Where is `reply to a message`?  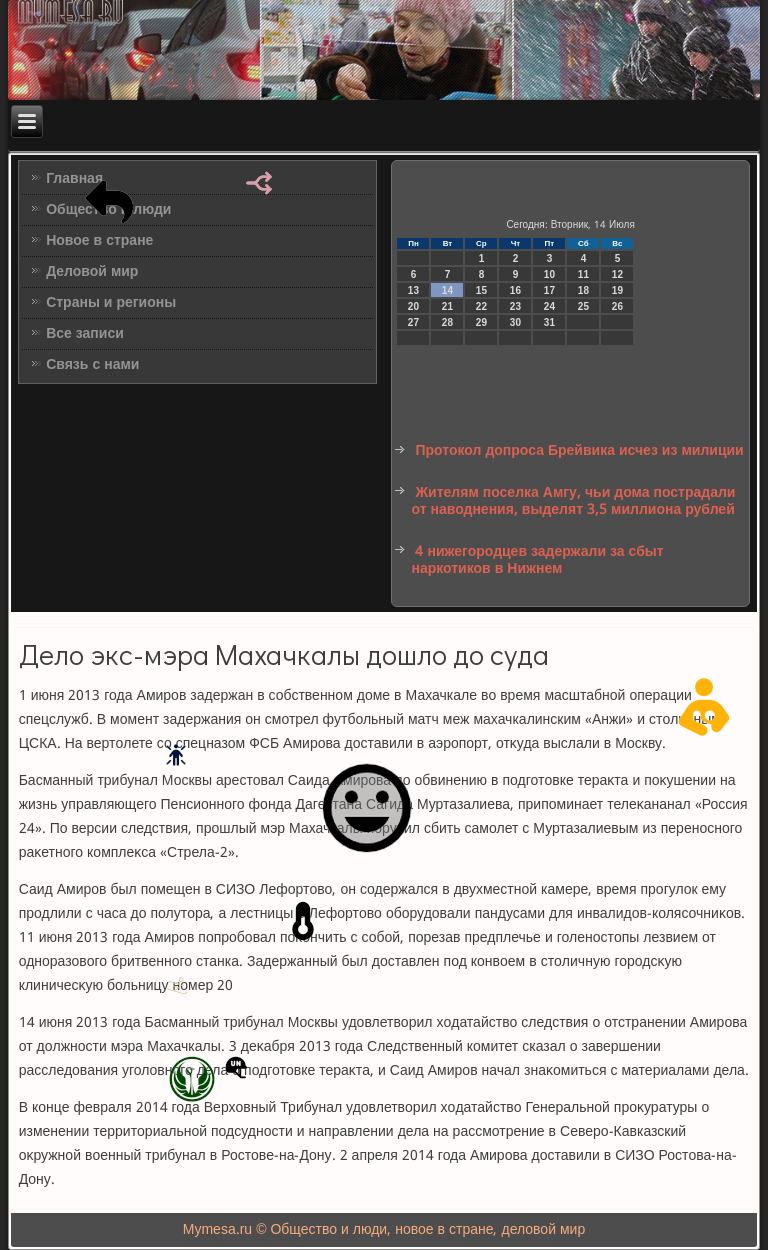
reply to a message is located at coordinates (109, 202).